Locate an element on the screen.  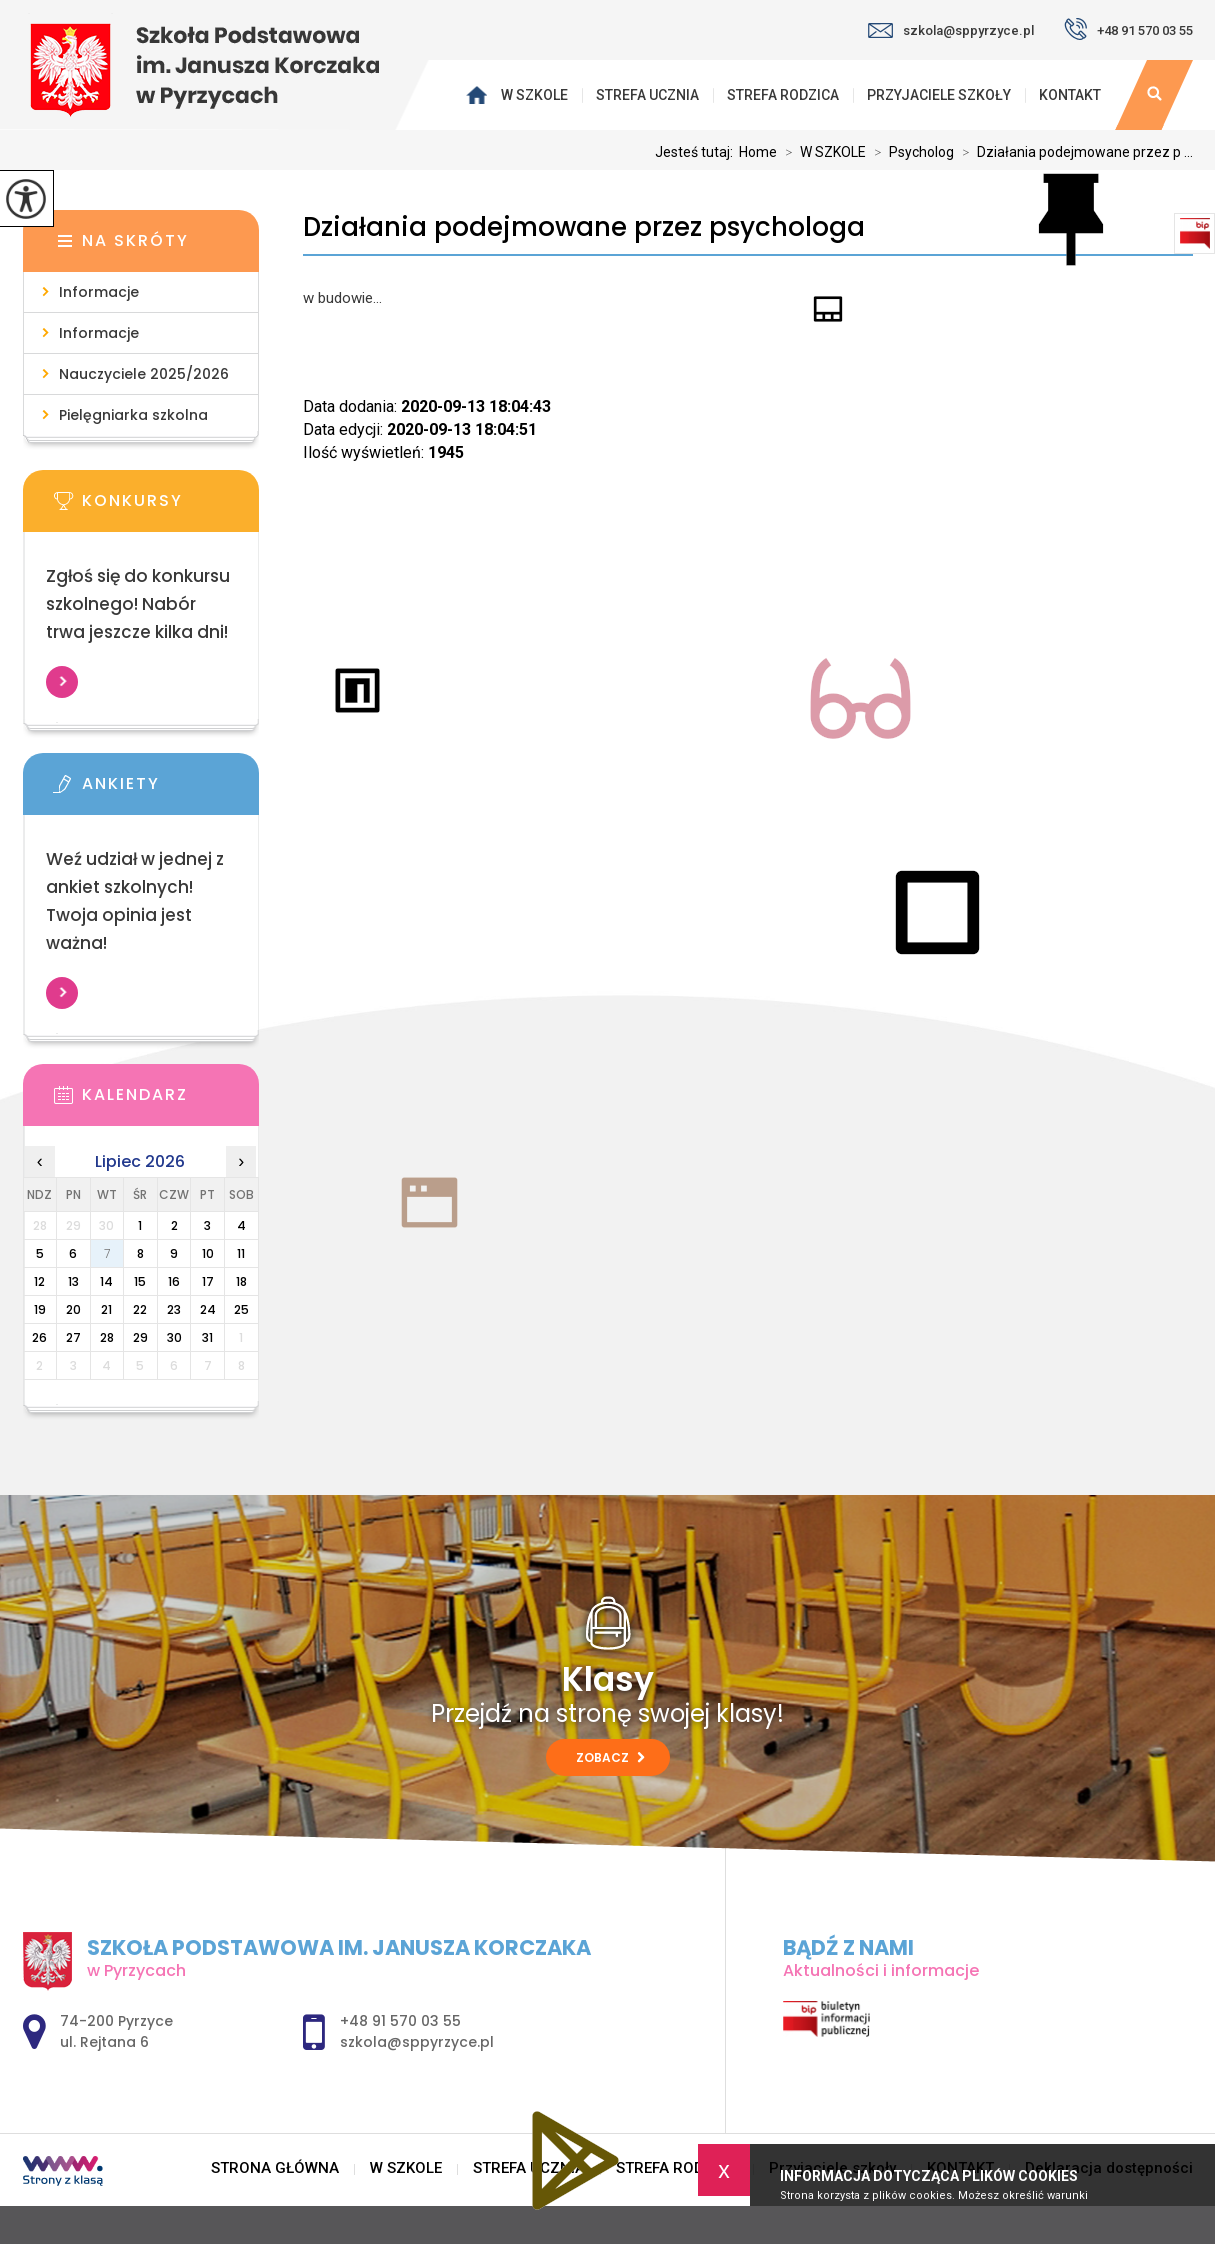
stop media playback is located at coordinates (937, 912).